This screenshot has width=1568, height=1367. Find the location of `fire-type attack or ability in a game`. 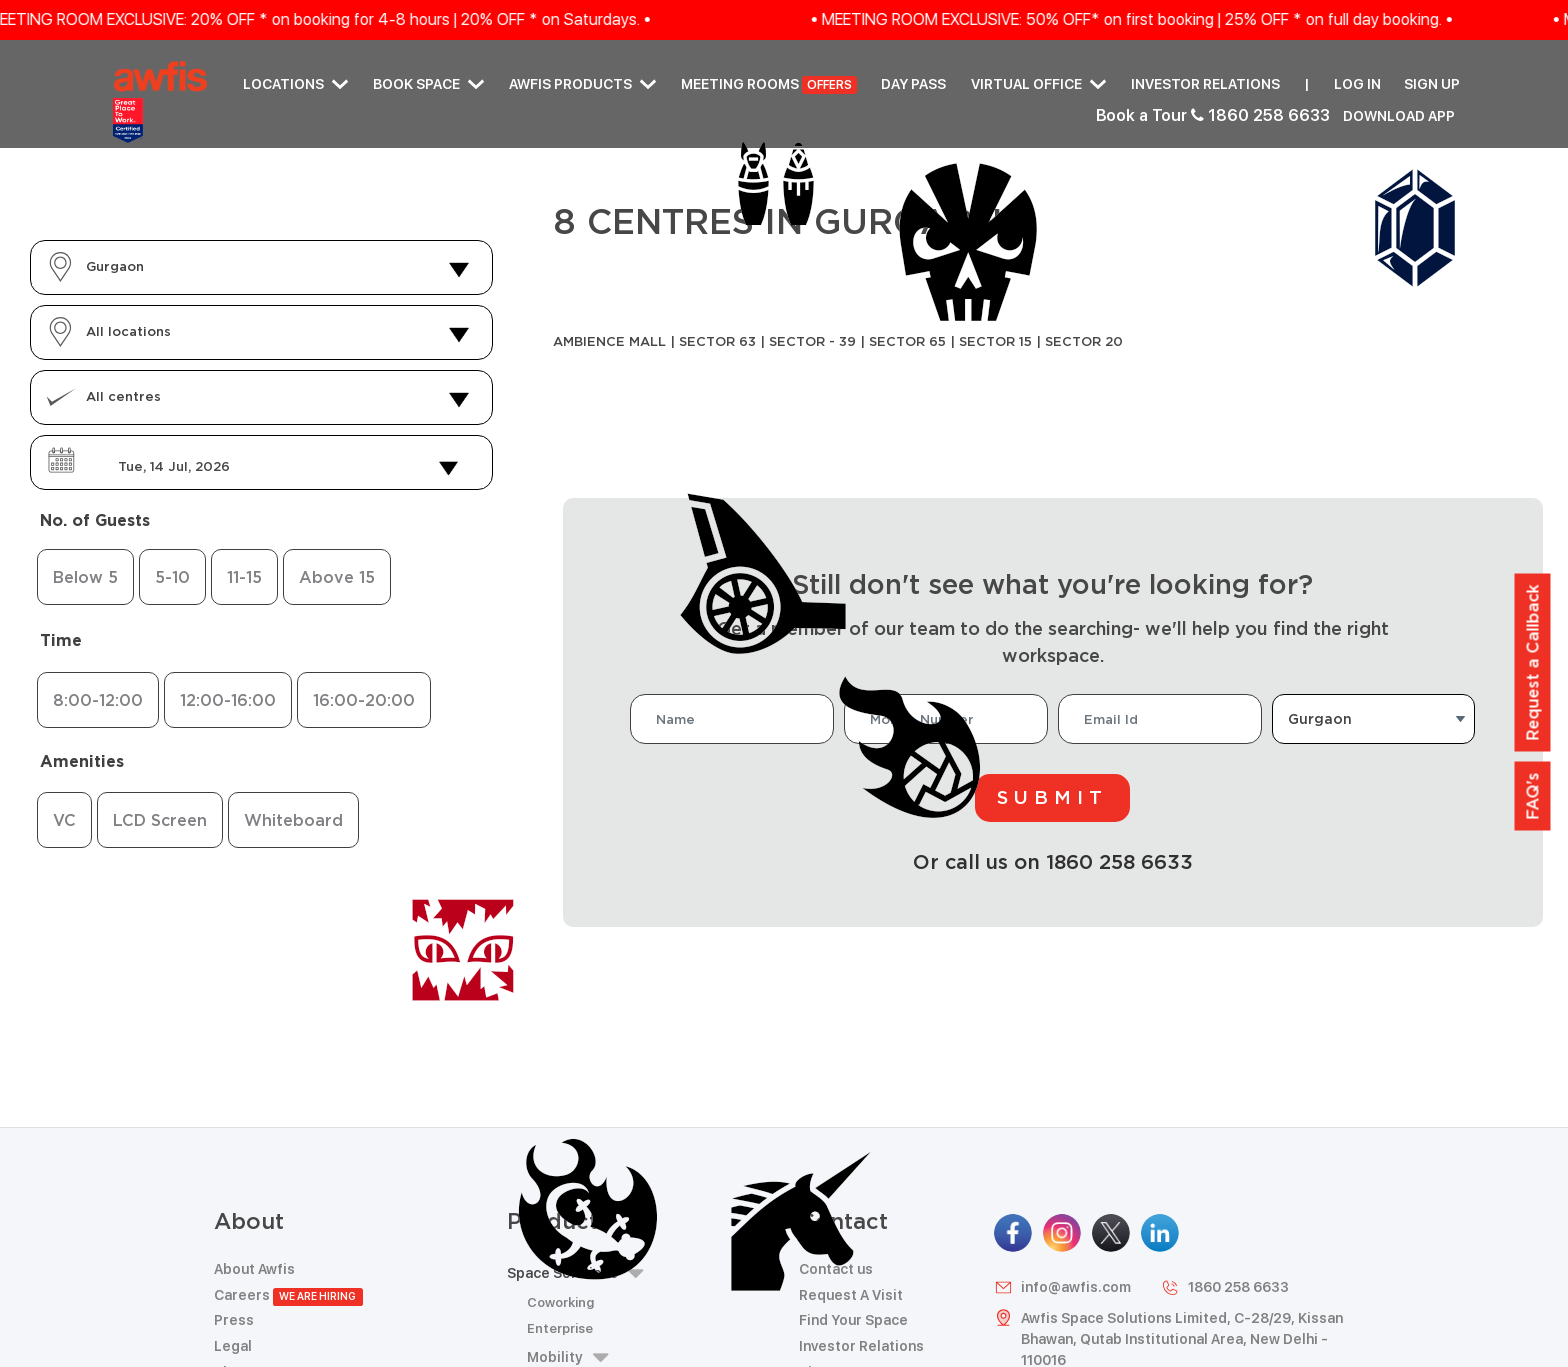

fire-type attack or ability in a game is located at coordinates (907, 746).